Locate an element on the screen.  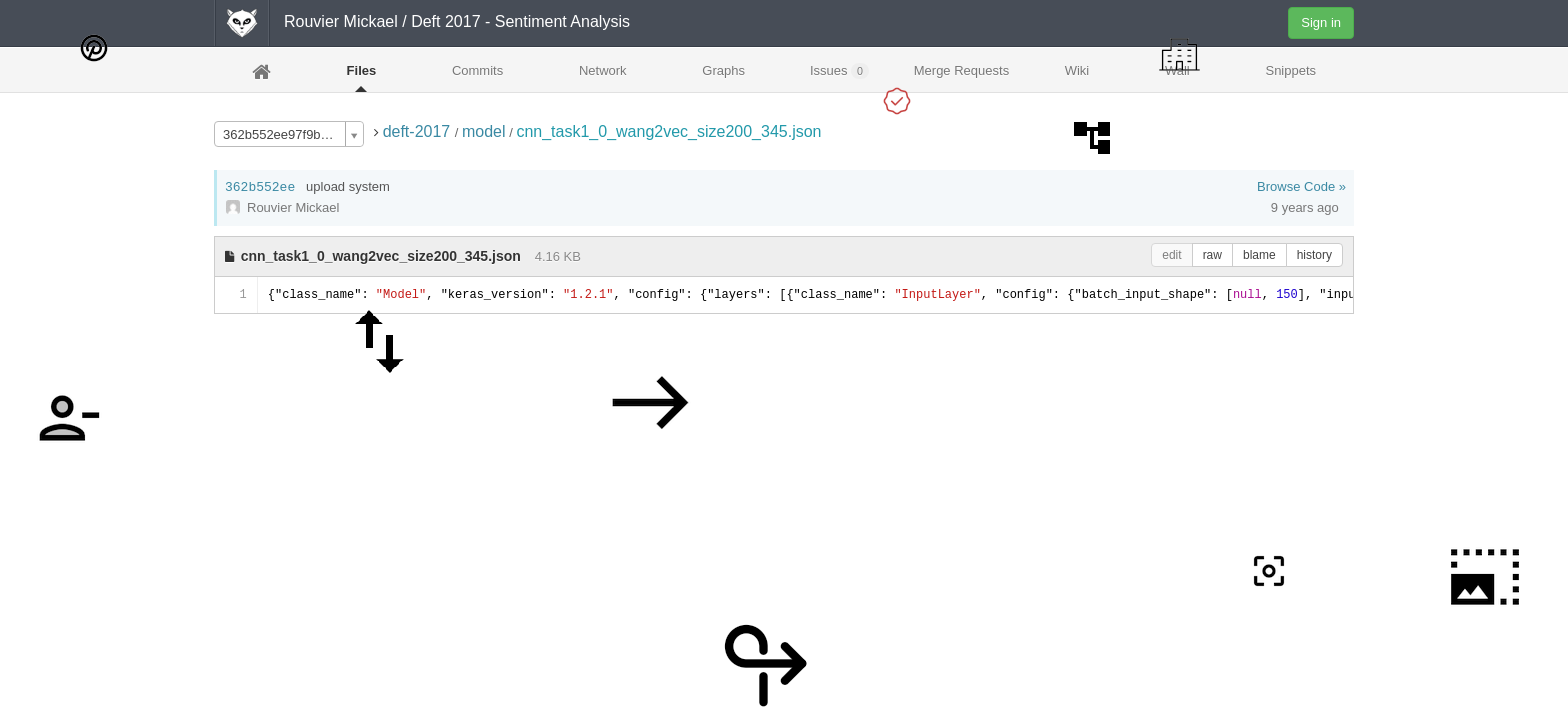
navigate to the next item or screen is located at coordinates (650, 402).